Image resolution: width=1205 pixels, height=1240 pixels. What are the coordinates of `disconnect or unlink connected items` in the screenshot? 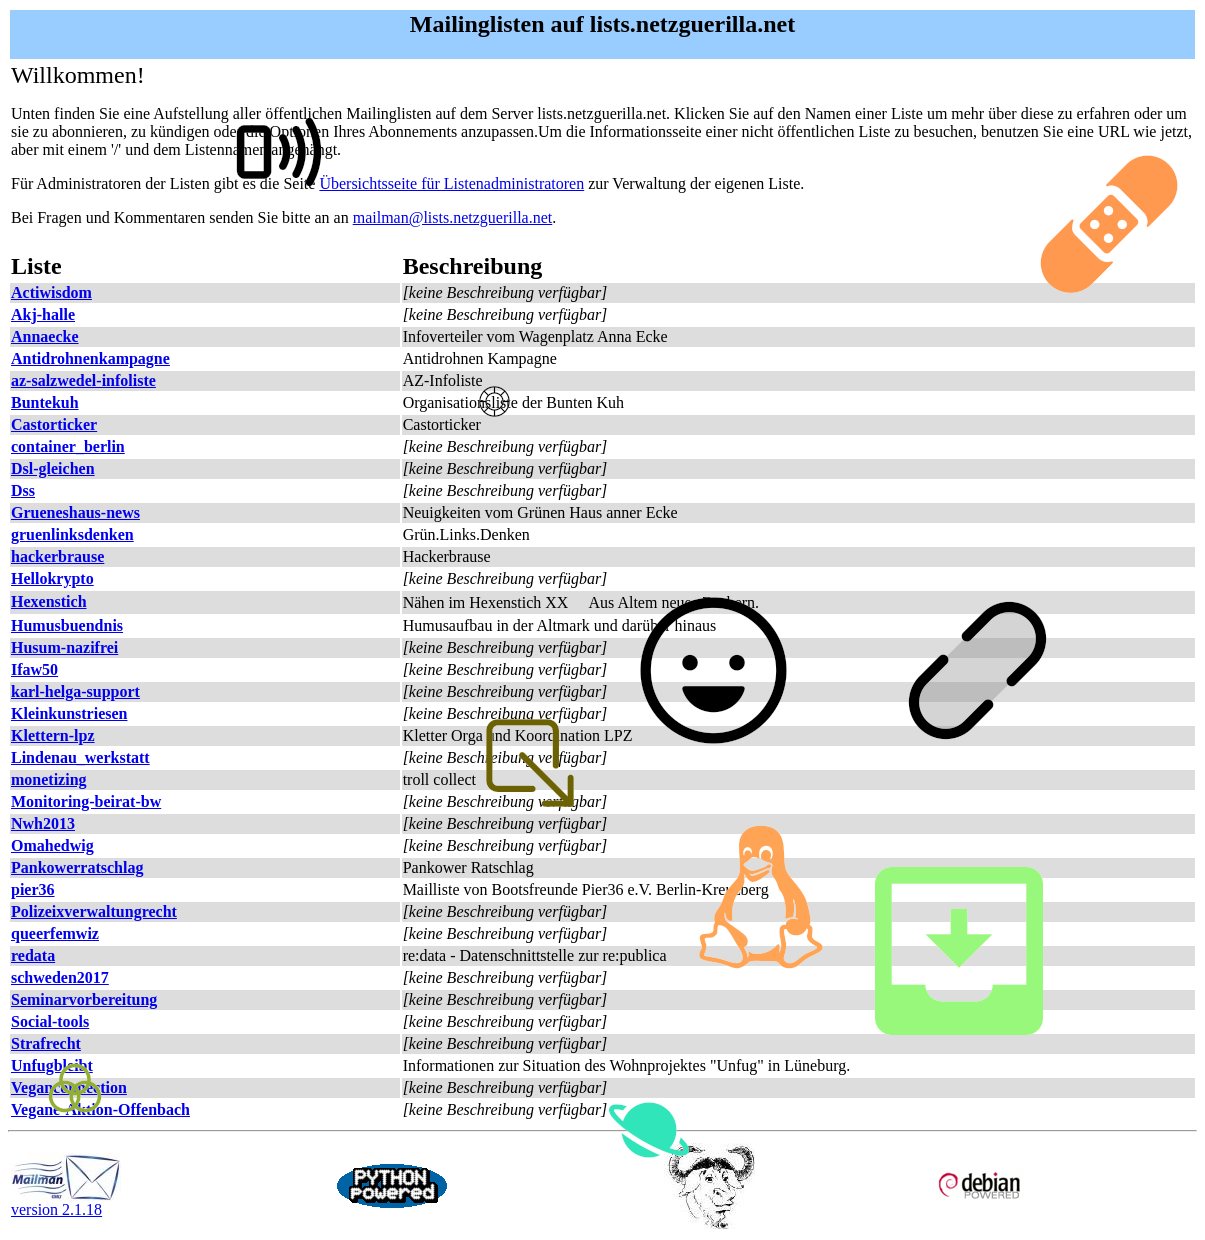 It's located at (977, 670).